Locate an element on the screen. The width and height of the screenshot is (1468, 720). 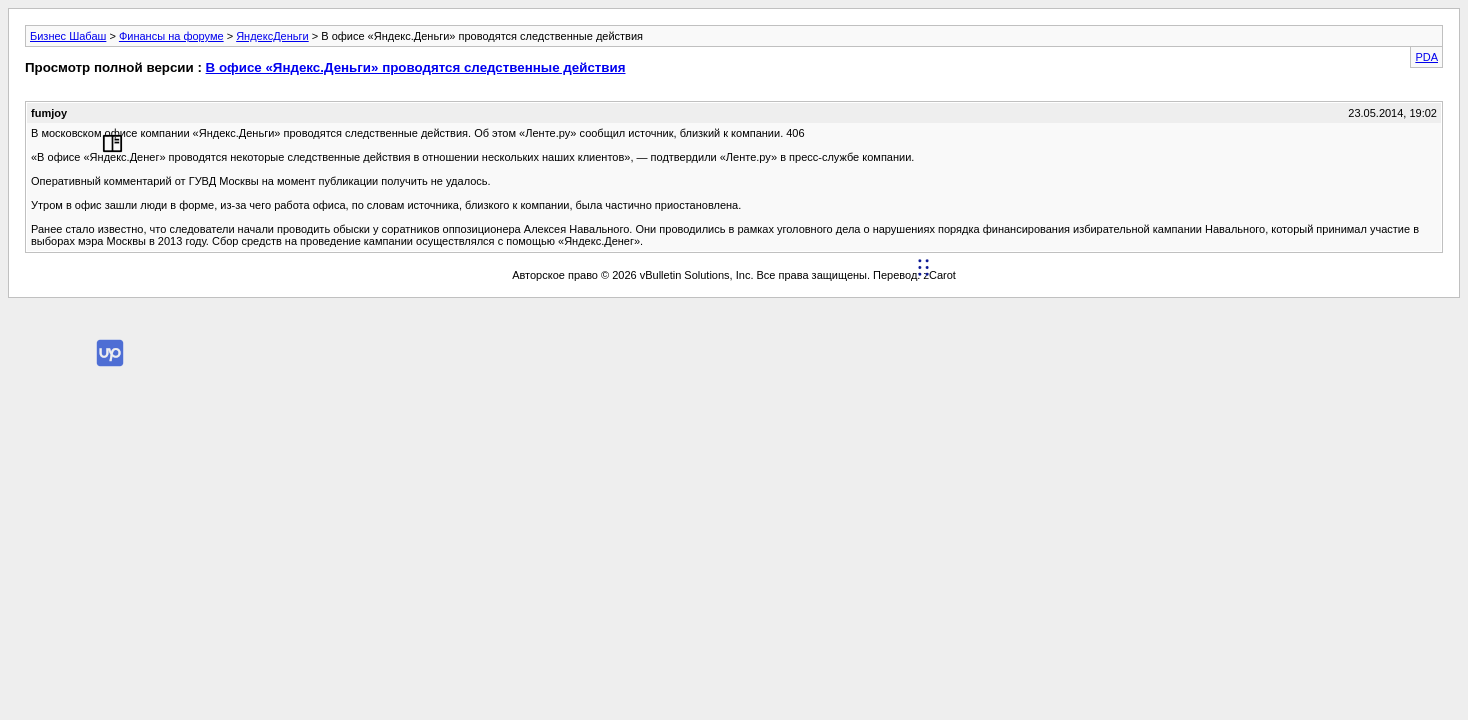
drag to reorder this item is located at coordinates (923, 267).